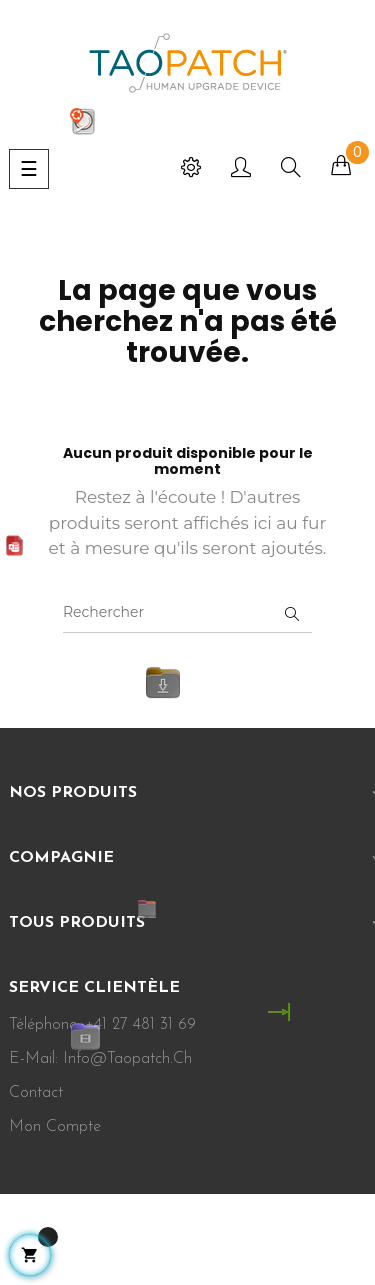 Image resolution: width=375 pixels, height=1285 pixels. Describe the element at coordinates (83, 121) in the screenshot. I see `launch the ubiquity ubuntu installer` at that location.